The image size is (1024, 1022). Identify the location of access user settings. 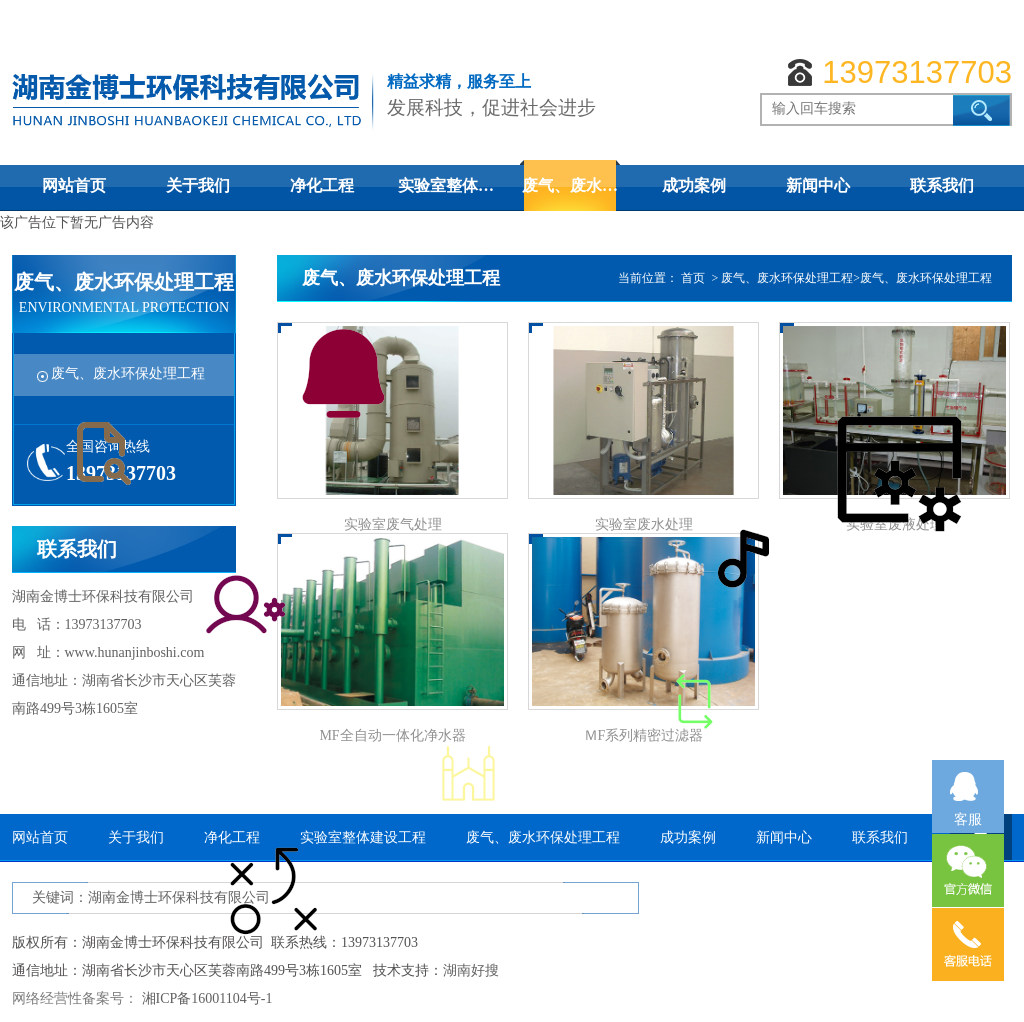
(243, 607).